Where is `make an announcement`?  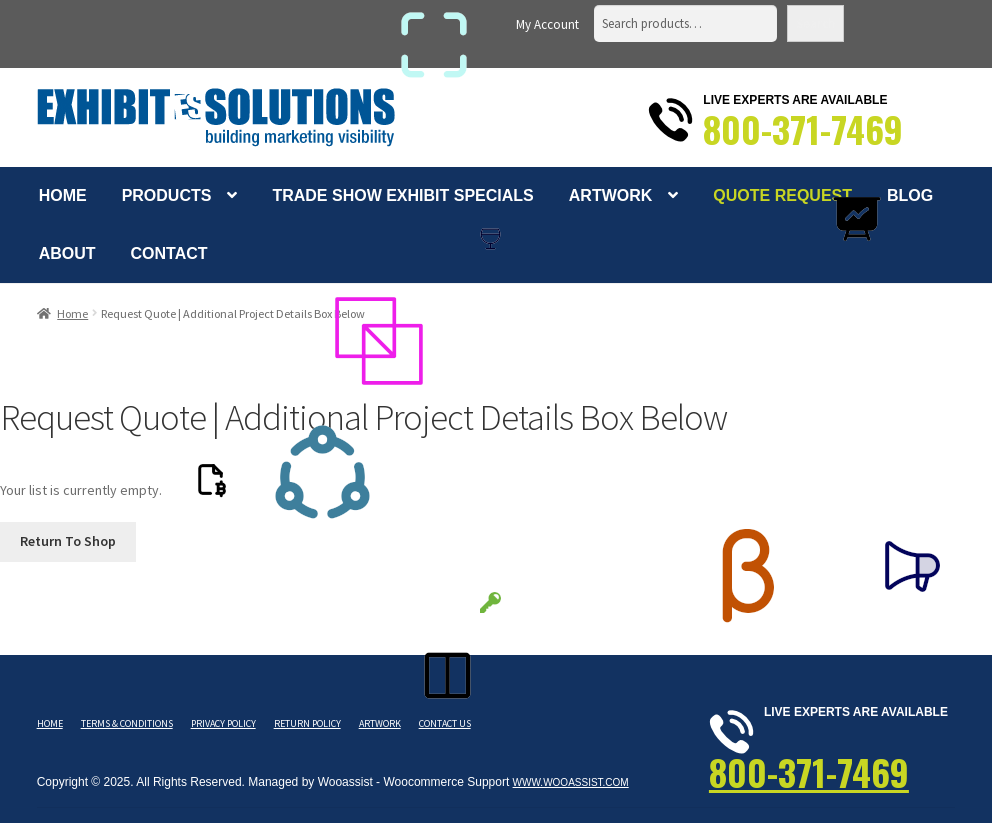
make an announcement is located at coordinates (909, 567).